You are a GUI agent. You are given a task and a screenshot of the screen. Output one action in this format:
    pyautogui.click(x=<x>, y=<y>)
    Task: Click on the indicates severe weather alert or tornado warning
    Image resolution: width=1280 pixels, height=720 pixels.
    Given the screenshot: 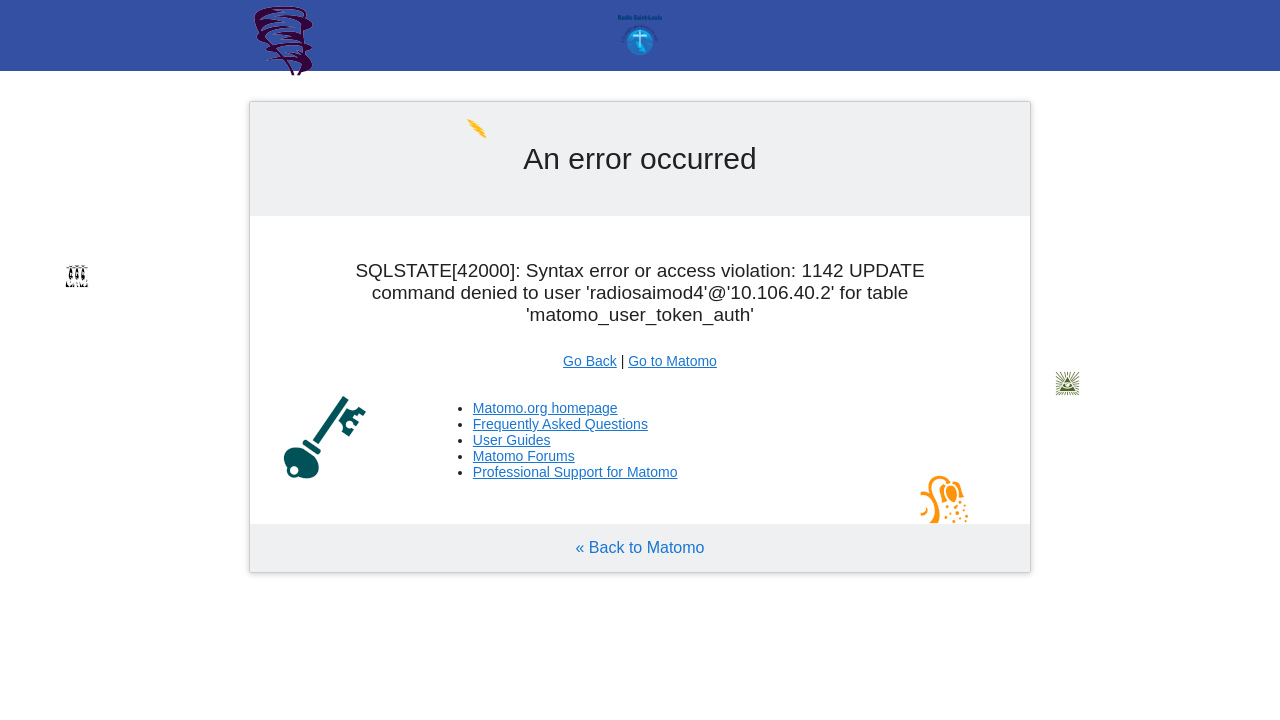 What is the action you would take?
    pyautogui.click(x=284, y=41)
    